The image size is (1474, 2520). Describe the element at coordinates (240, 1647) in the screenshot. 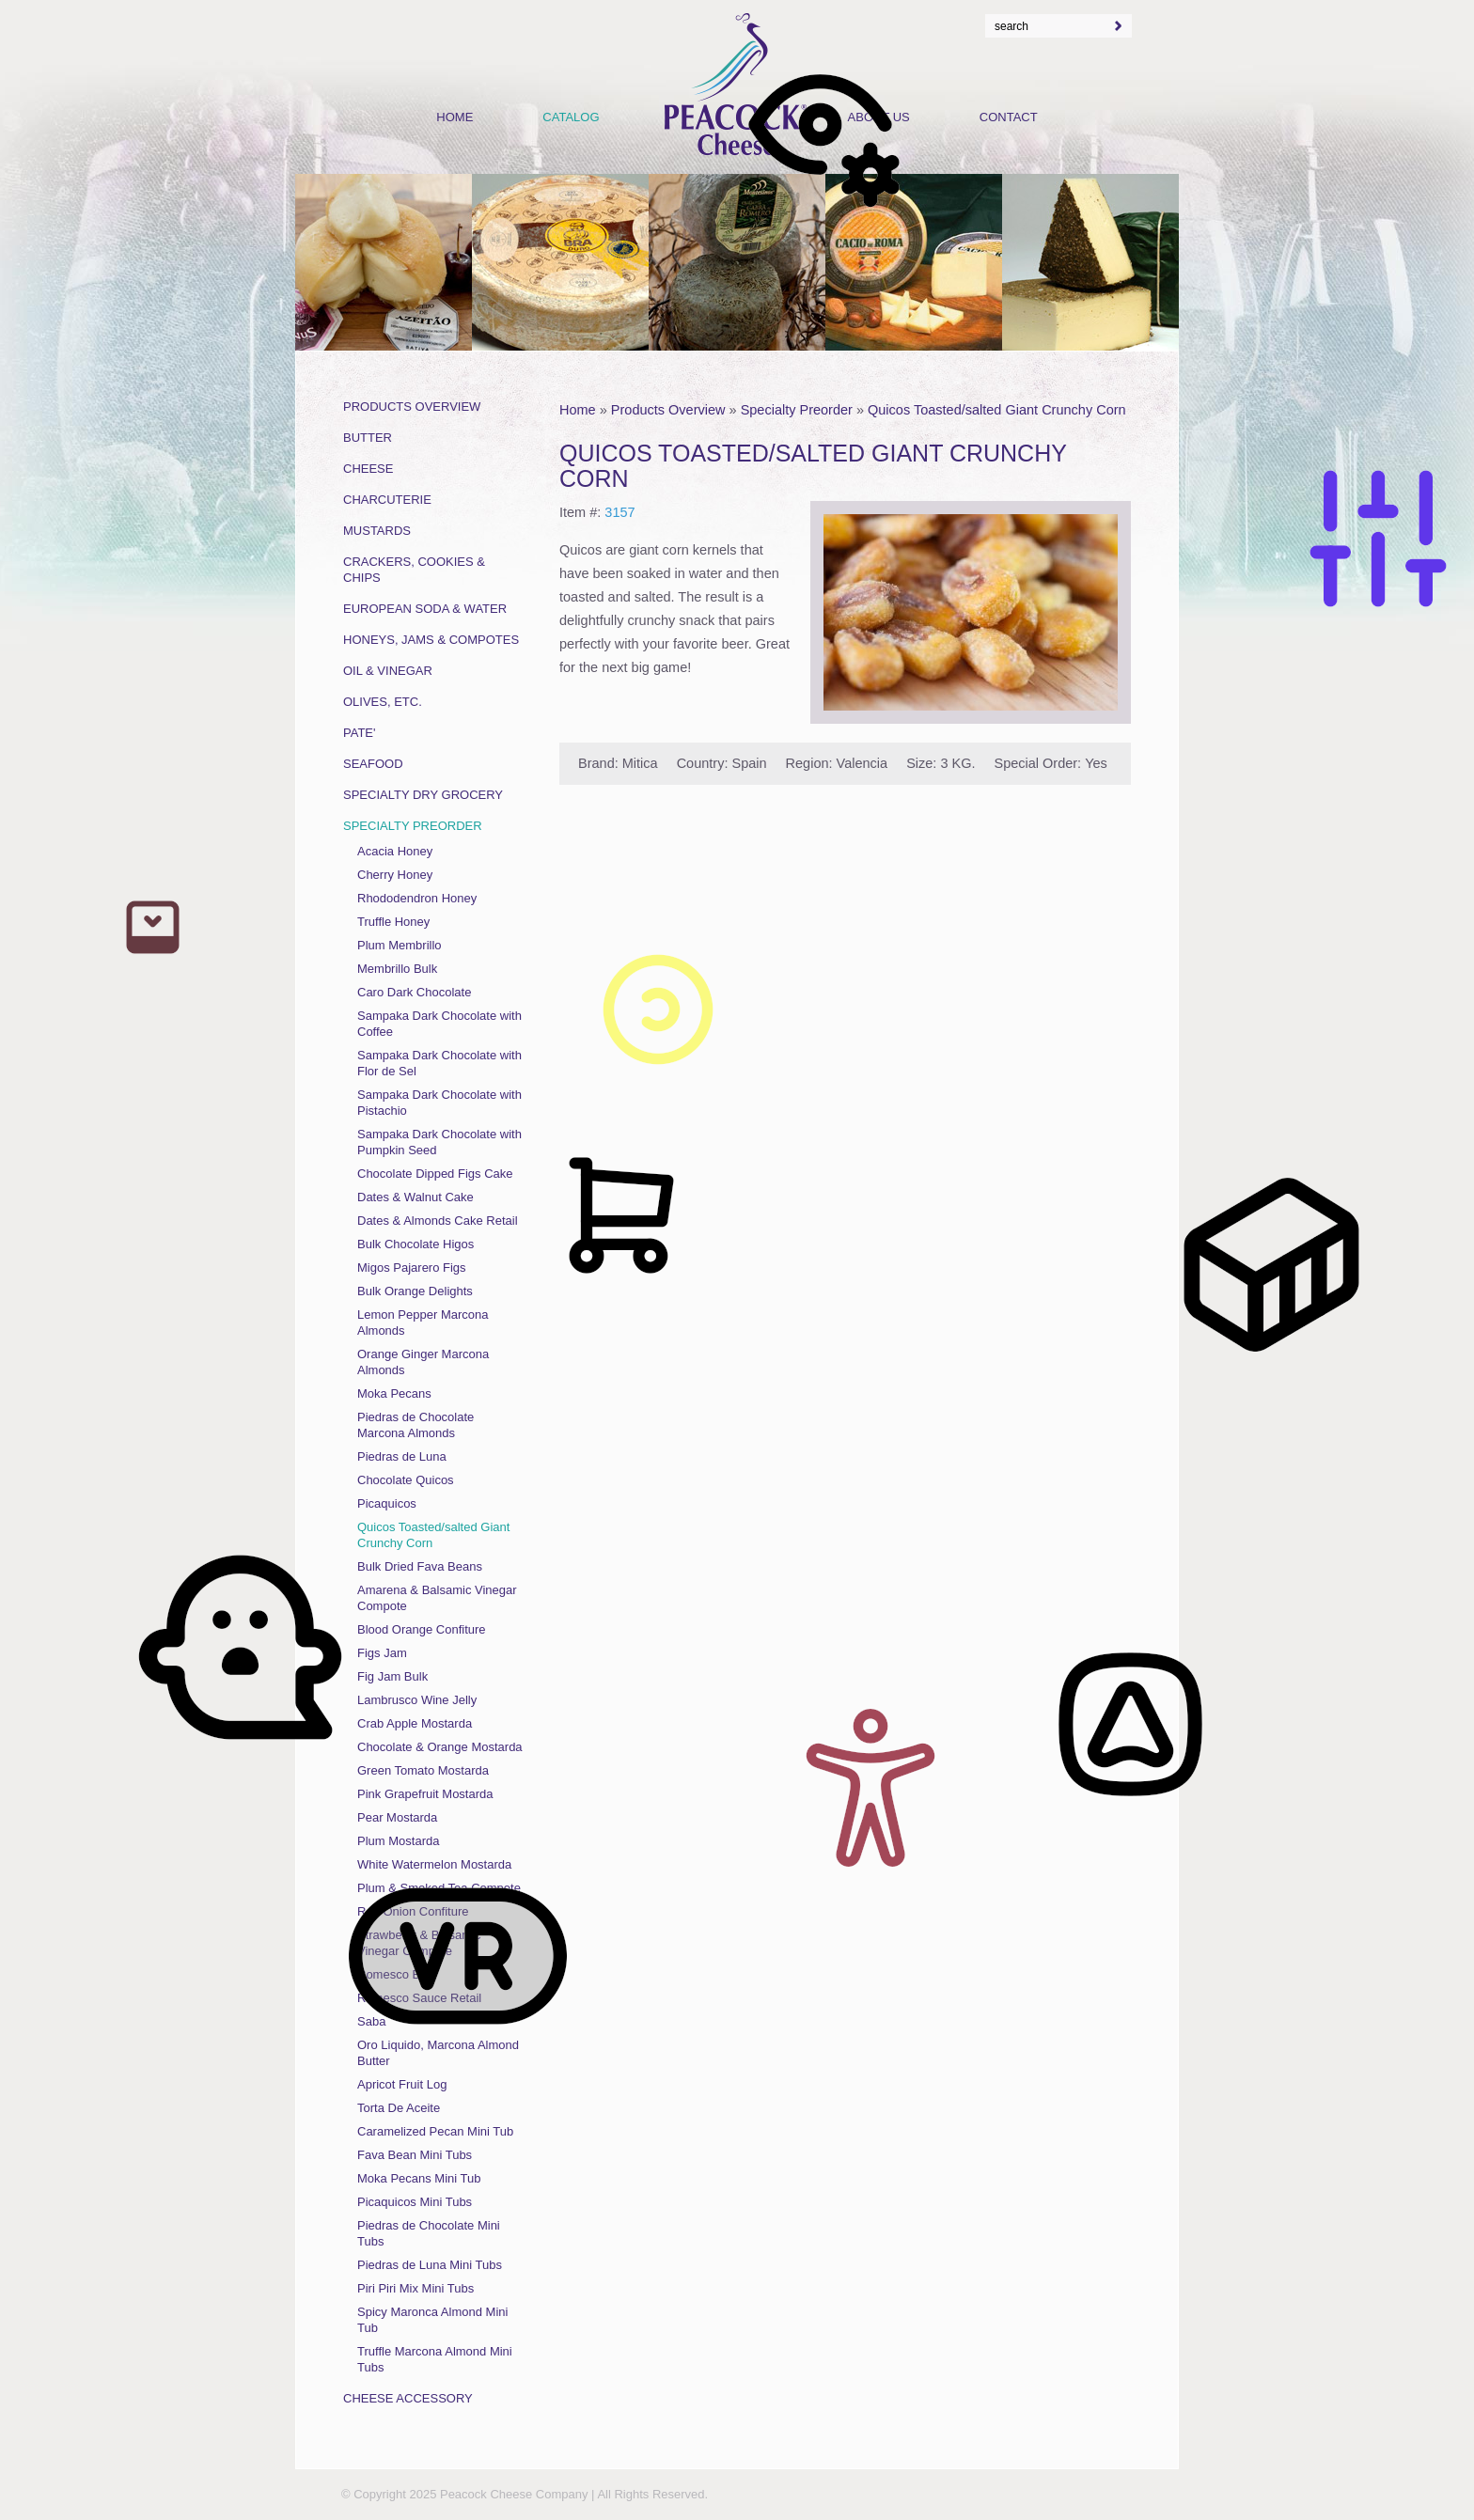

I see `enable ghost mode or incognito browsing` at that location.